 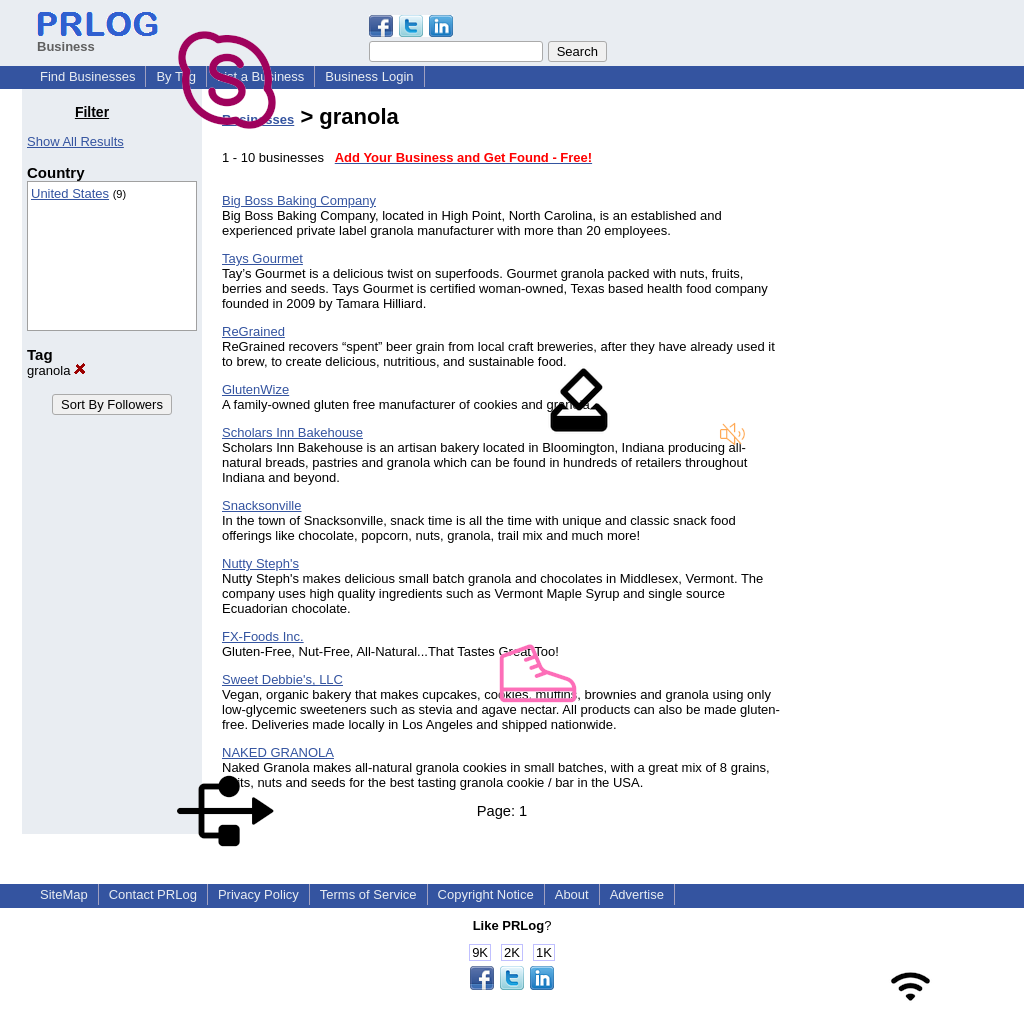 I want to click on connect a usb device, so click(x=226, y=811).